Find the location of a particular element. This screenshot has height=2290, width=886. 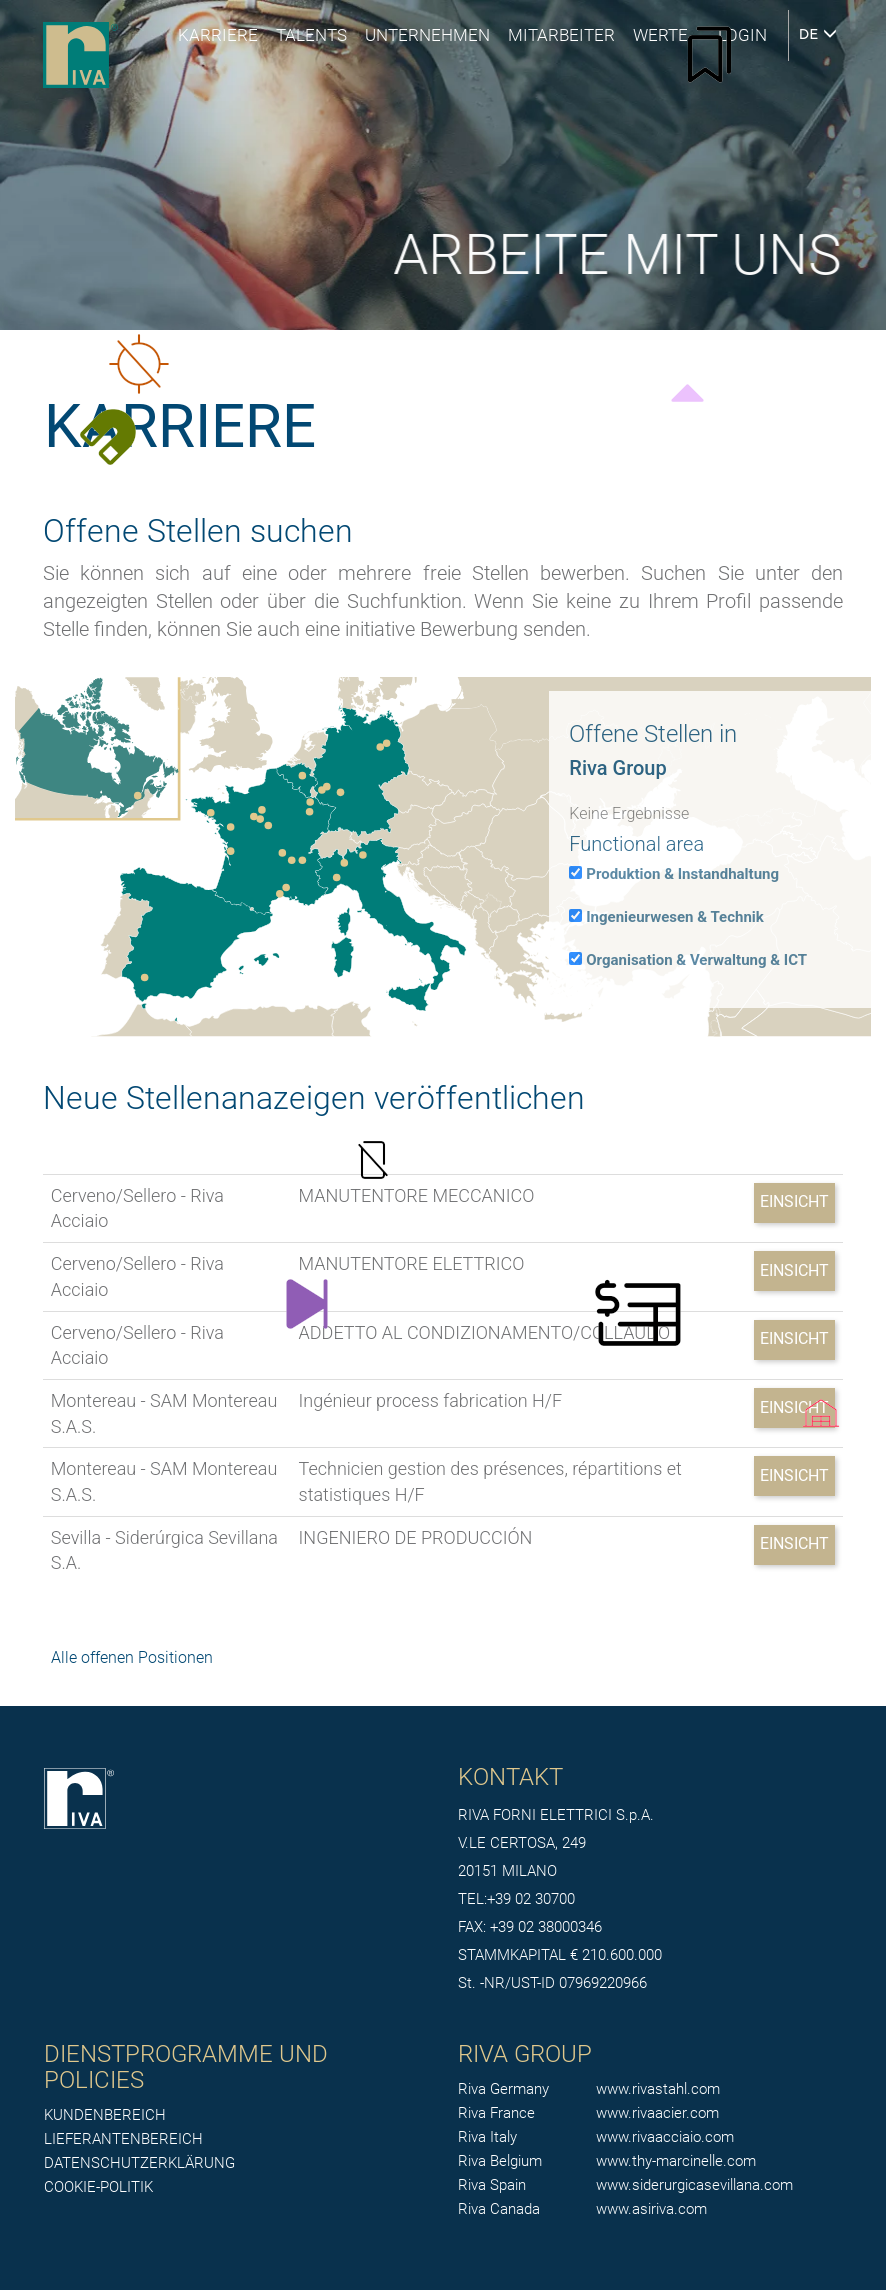

attract or link related items together is located at coordinates (109, 436).